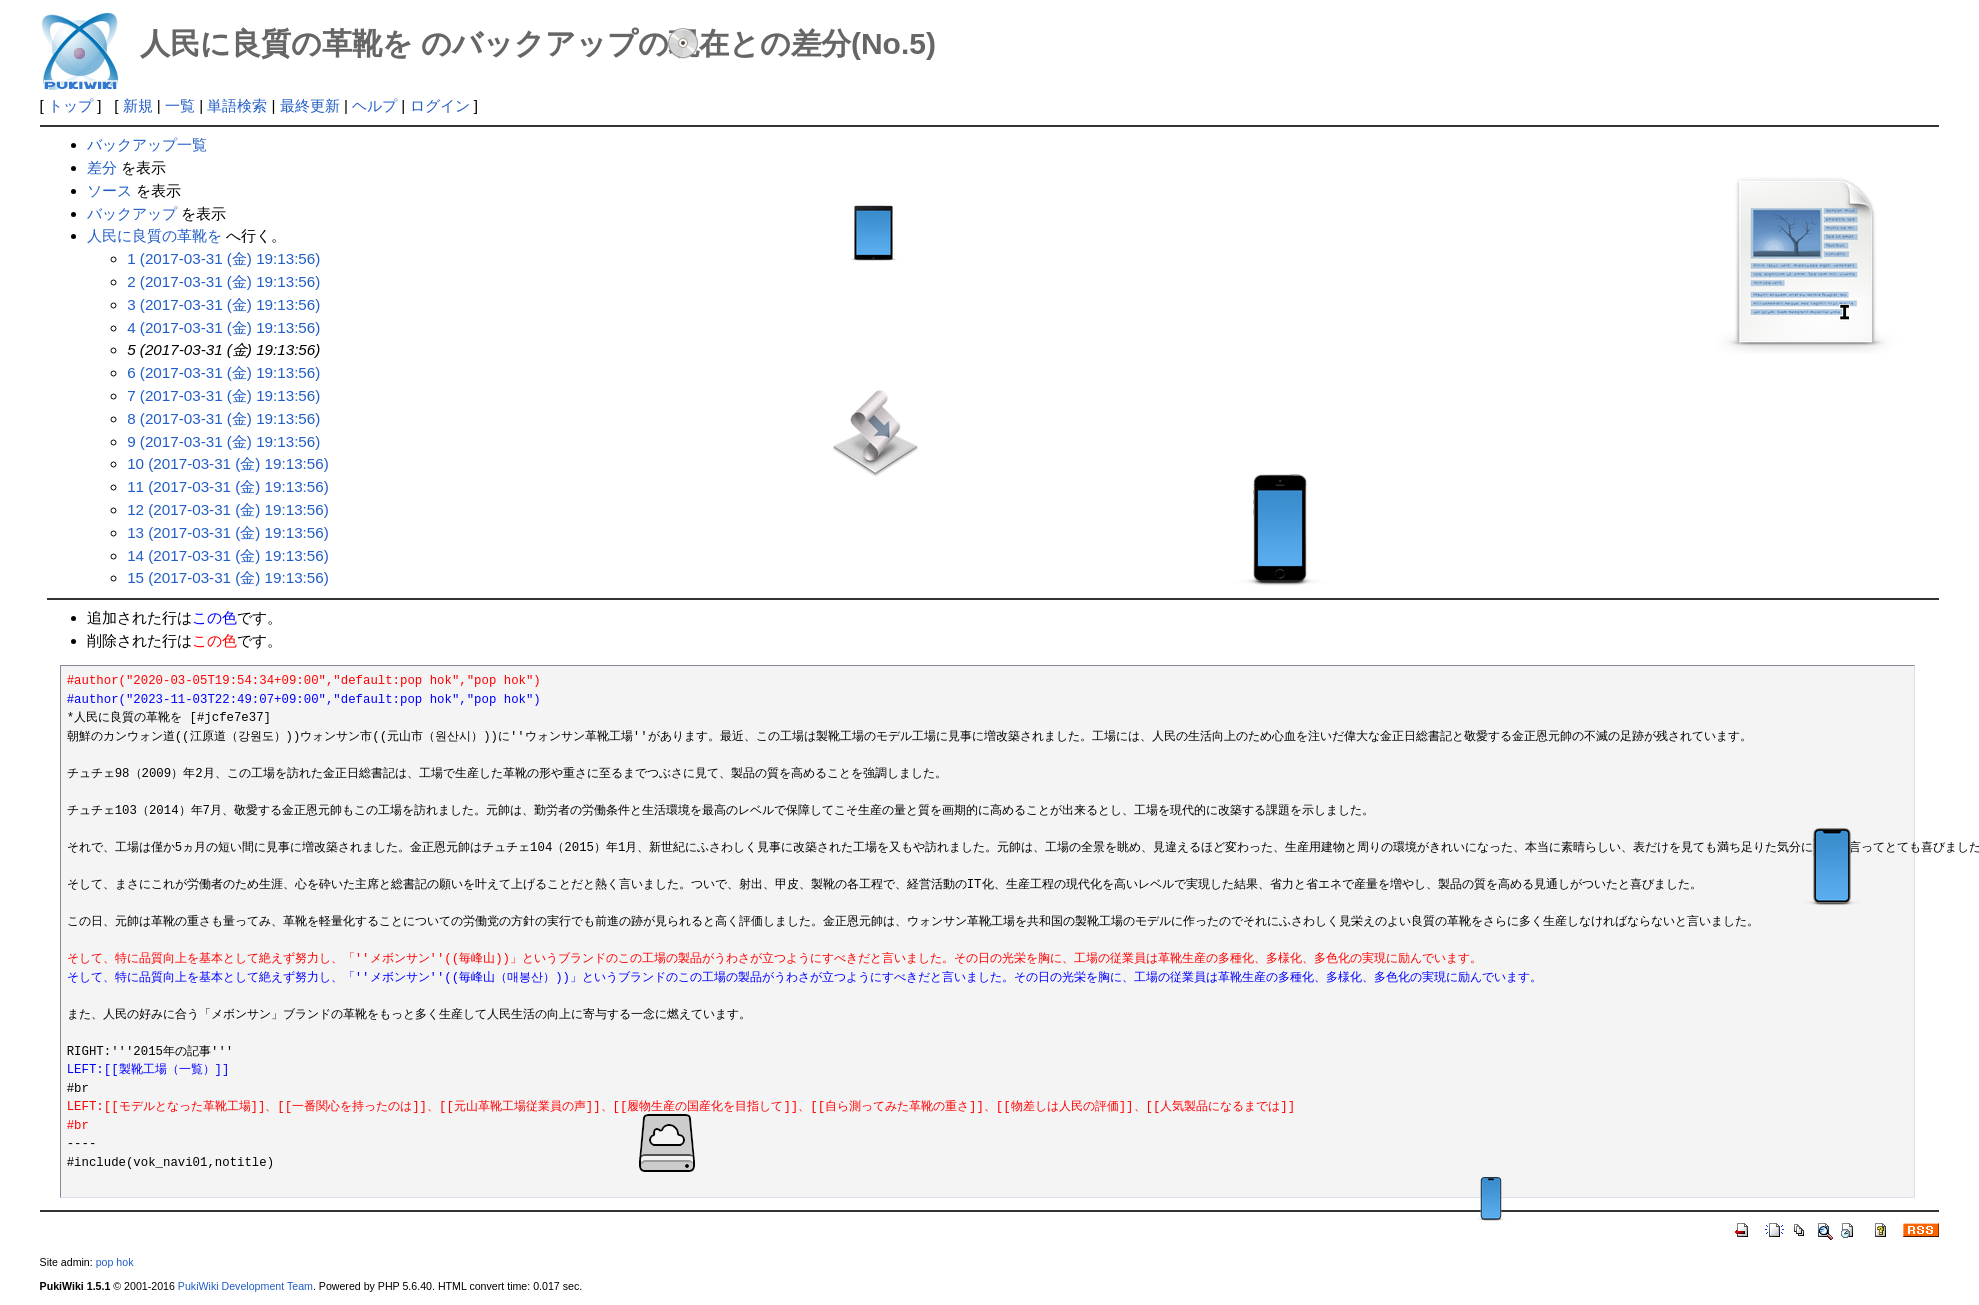 The height and width of the screenshot is (1305, 1979). I want to click on iPhone 15 Pro device icon, so click(1491, 1199).